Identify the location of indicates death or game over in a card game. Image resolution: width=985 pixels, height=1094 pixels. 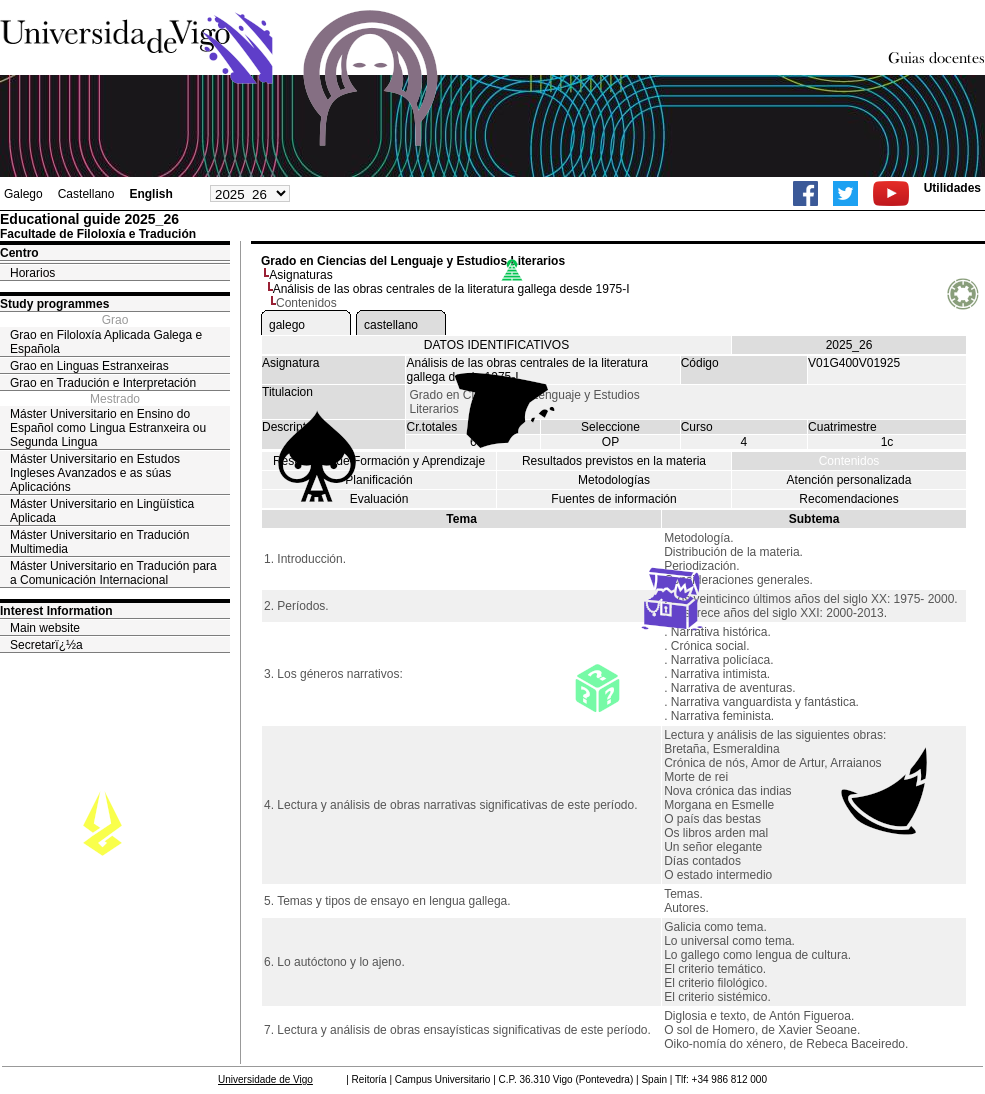
(317, 455).